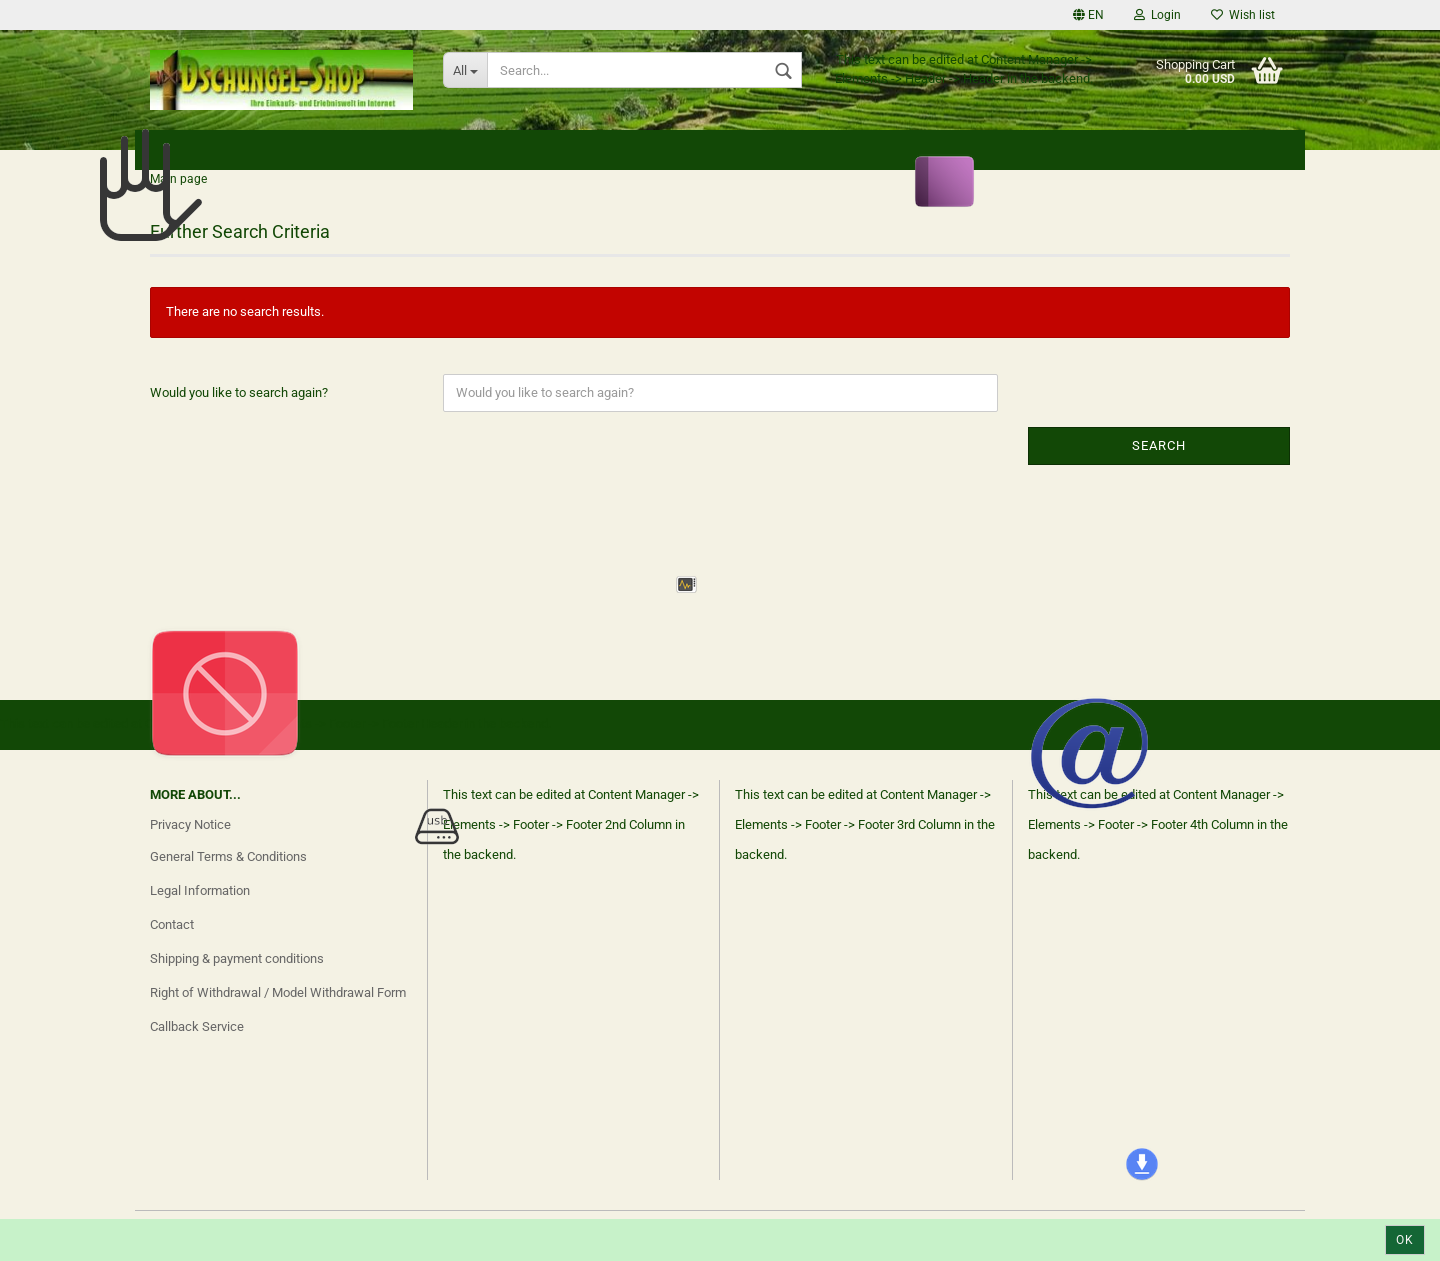  What do you see at coordinates (944, 179) in the screenshot?
I see `access the desktop folder` at bounding box center [944, 179].